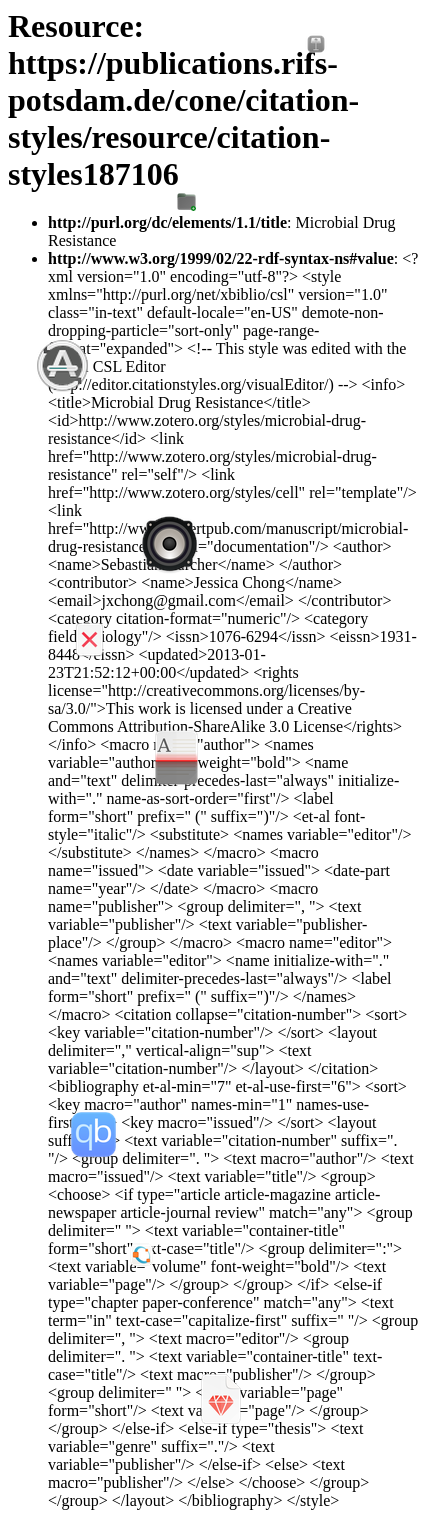  What do you see at coordinates (221, 1399) in the screenshot?
I see `ruby programming language source file` at bounding box center [221, 1399].